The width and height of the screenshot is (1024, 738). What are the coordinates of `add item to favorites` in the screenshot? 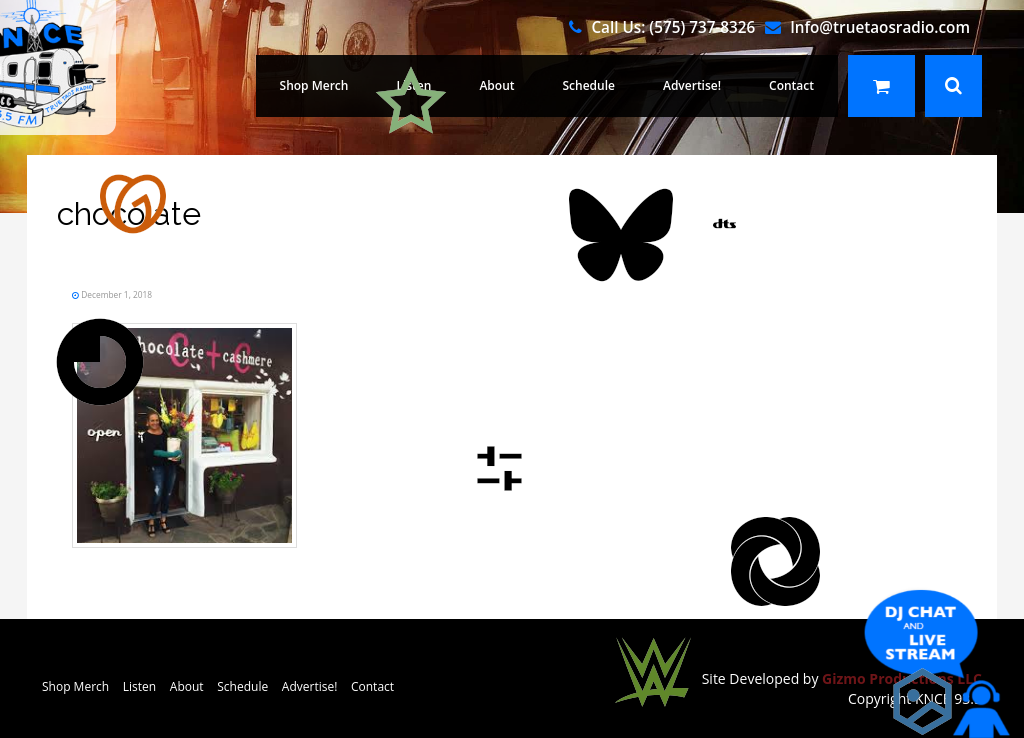 It's located at (411, 102).